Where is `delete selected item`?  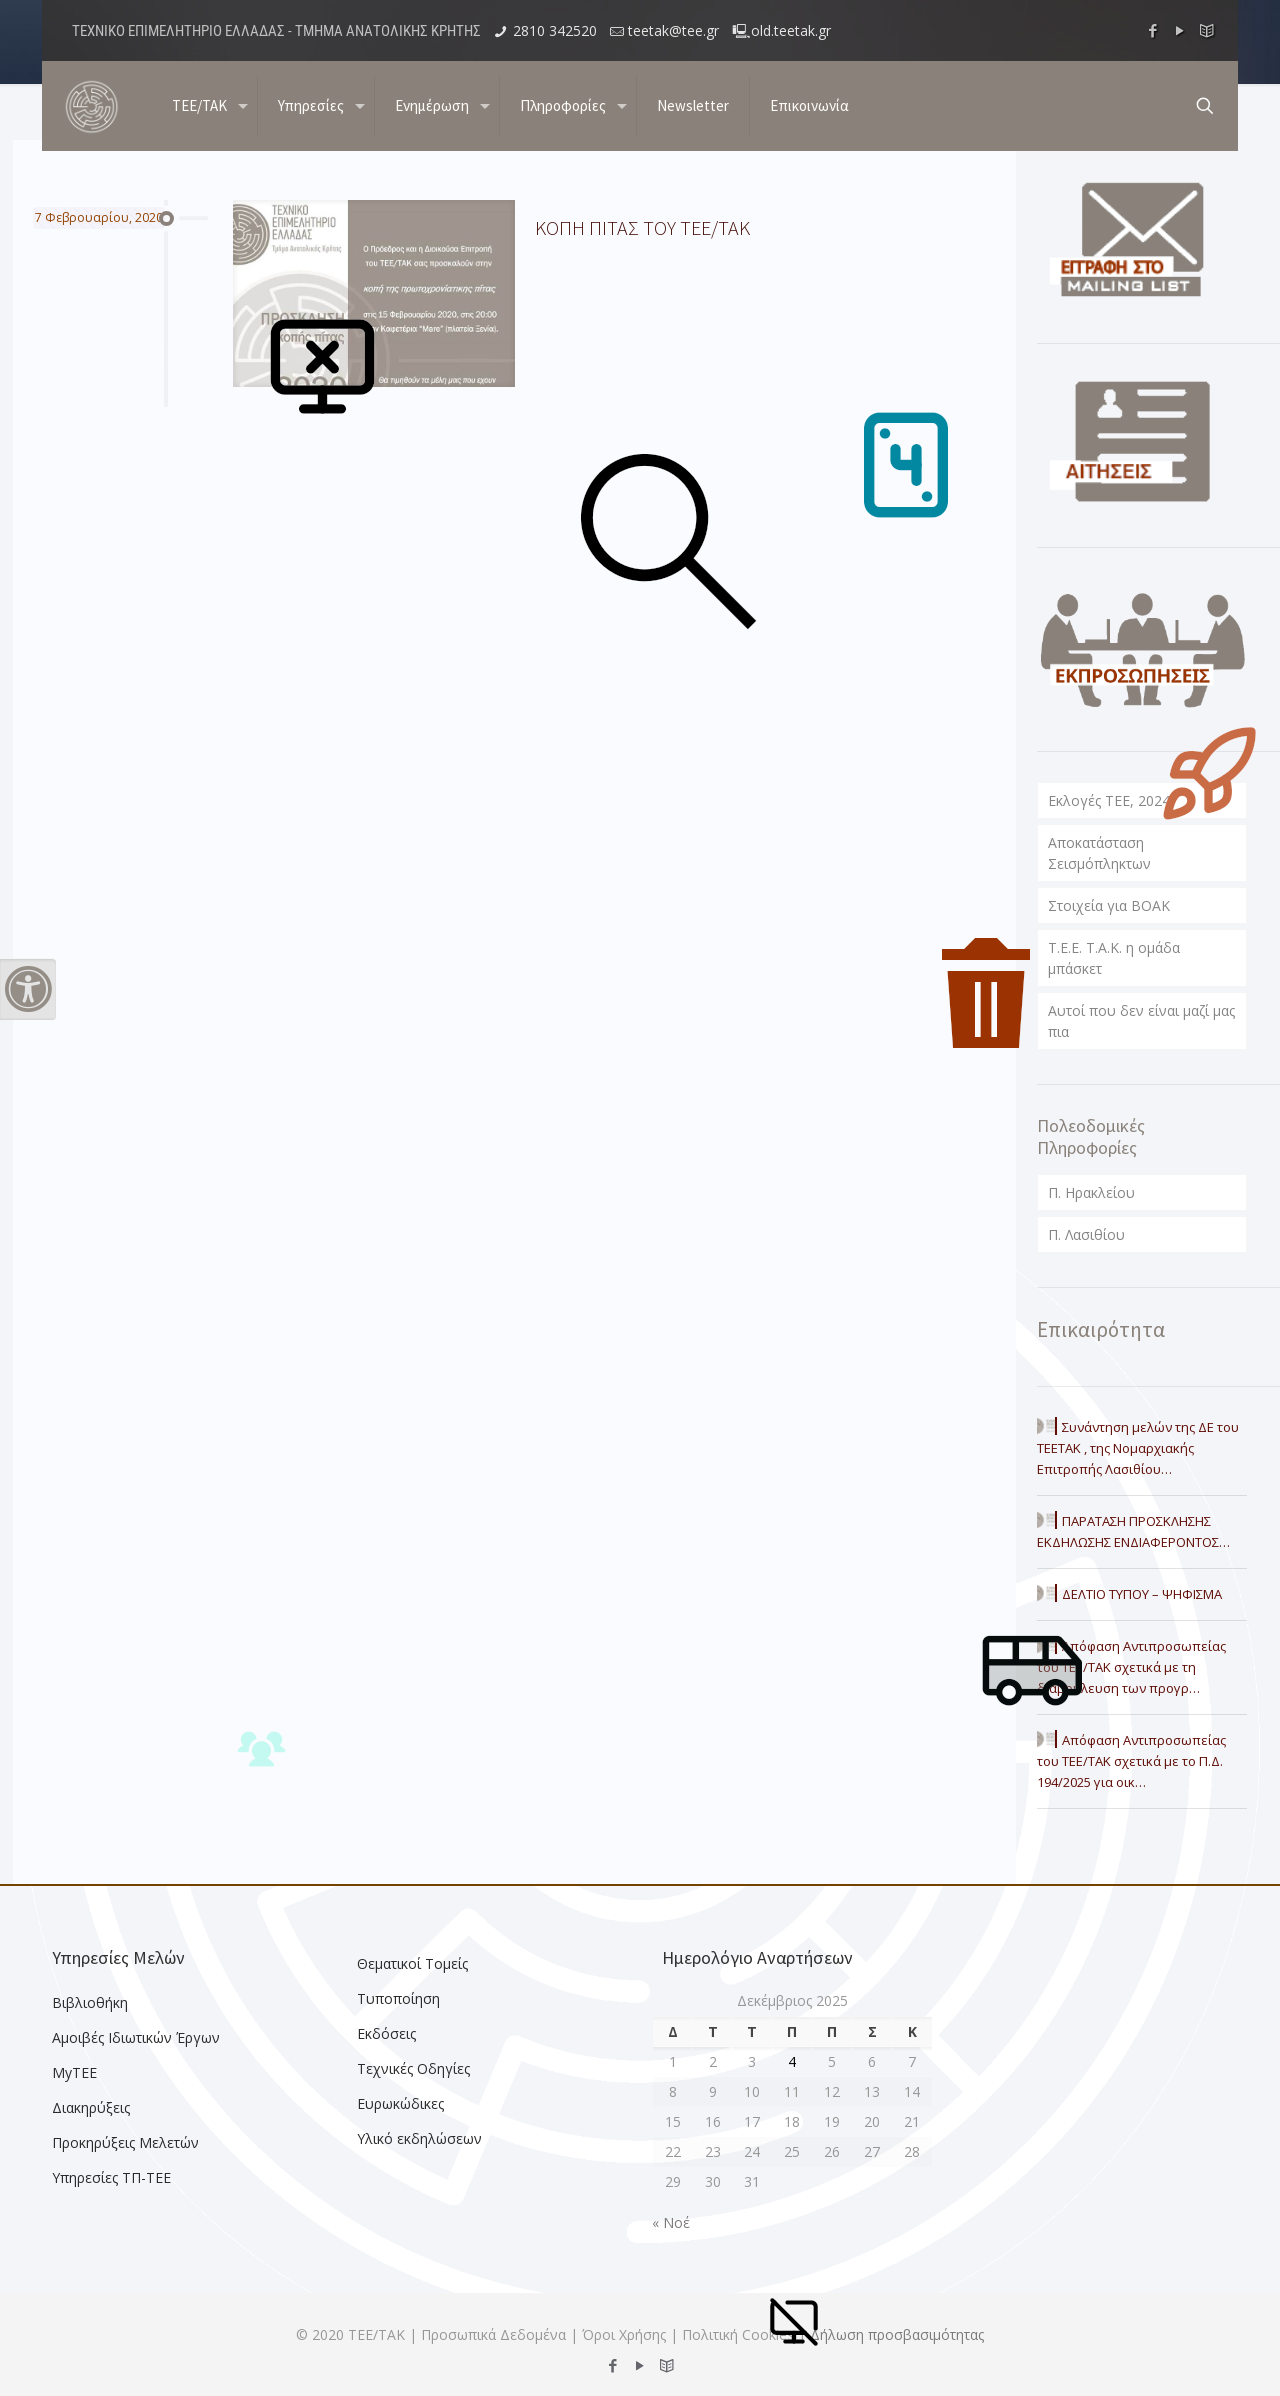 delete selected item is located at coordinates (986, 993).